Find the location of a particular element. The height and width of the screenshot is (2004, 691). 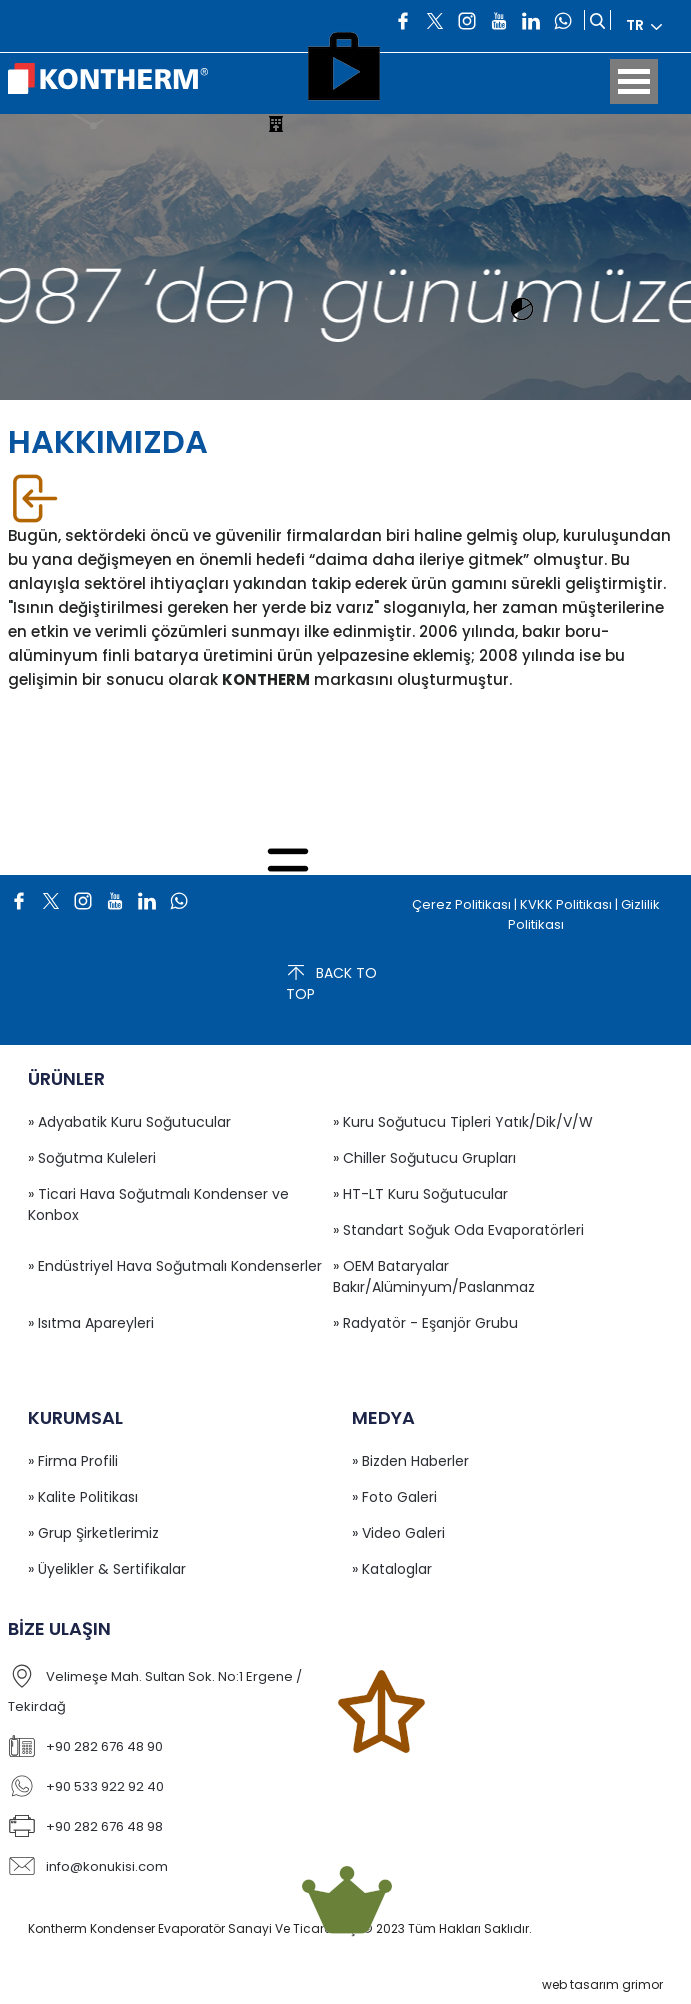

web awesome brand icon is located at coordinates (347, 1902).